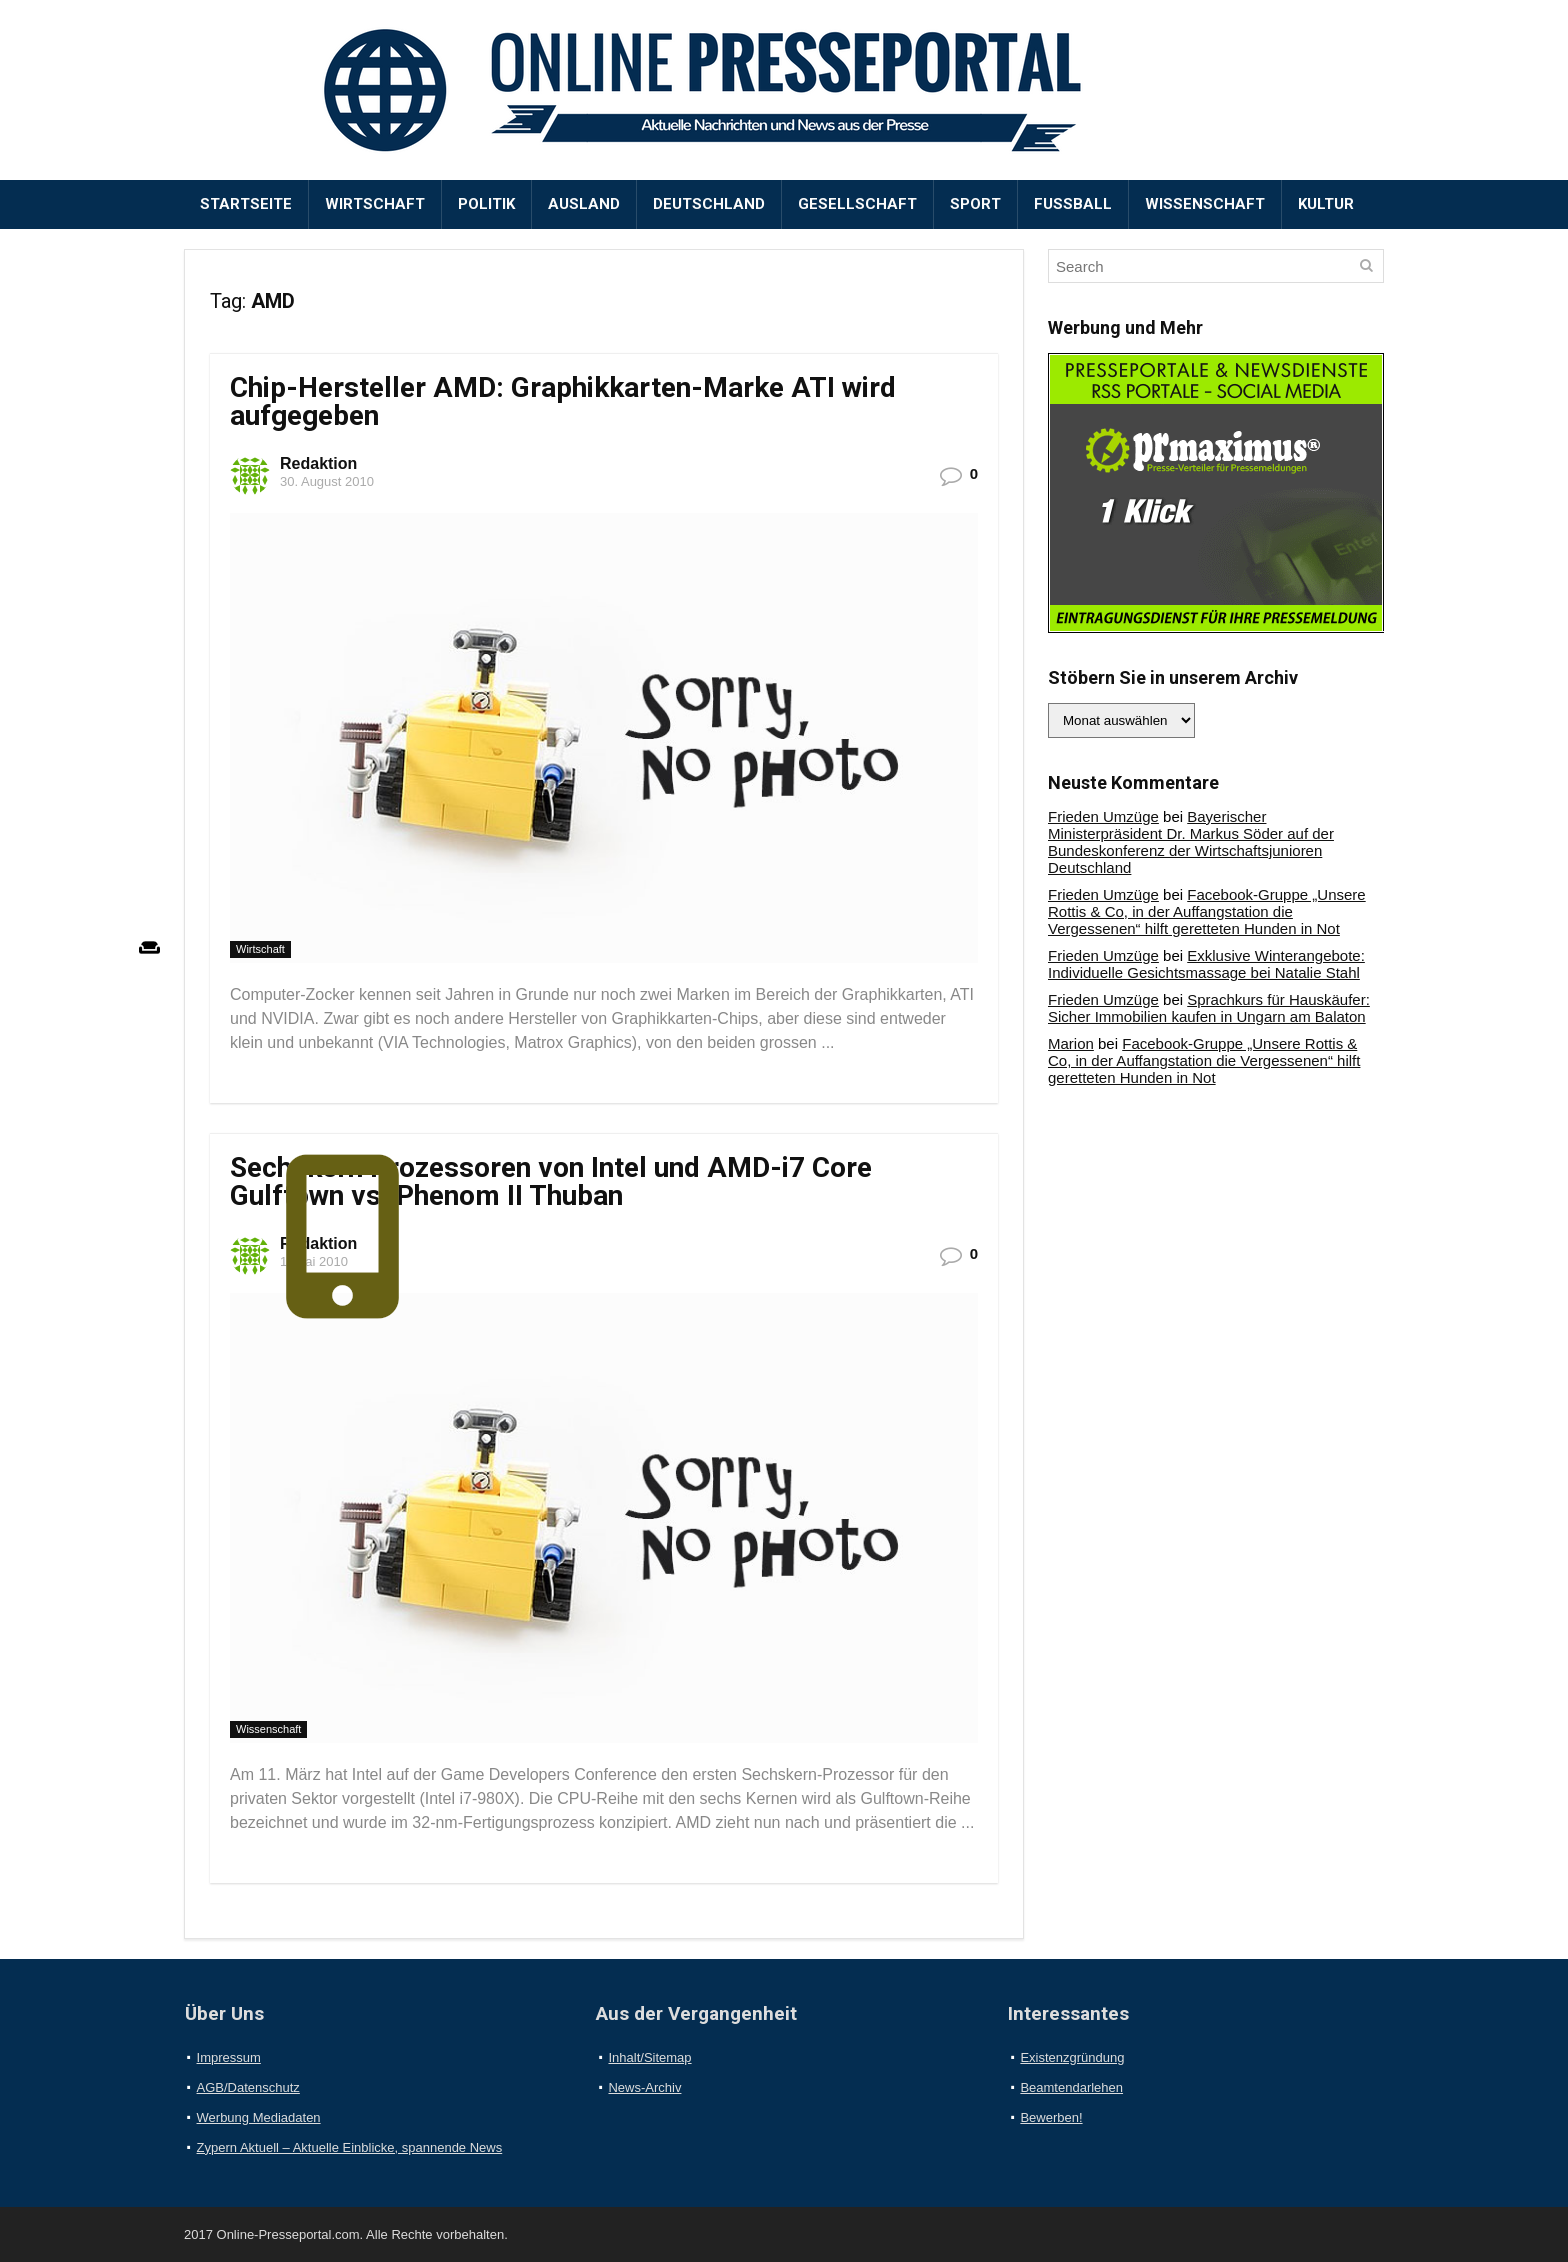  Describe the element at coordinates (342, 1236) in the screenshot. I see `call or text from mobile device` at that location.